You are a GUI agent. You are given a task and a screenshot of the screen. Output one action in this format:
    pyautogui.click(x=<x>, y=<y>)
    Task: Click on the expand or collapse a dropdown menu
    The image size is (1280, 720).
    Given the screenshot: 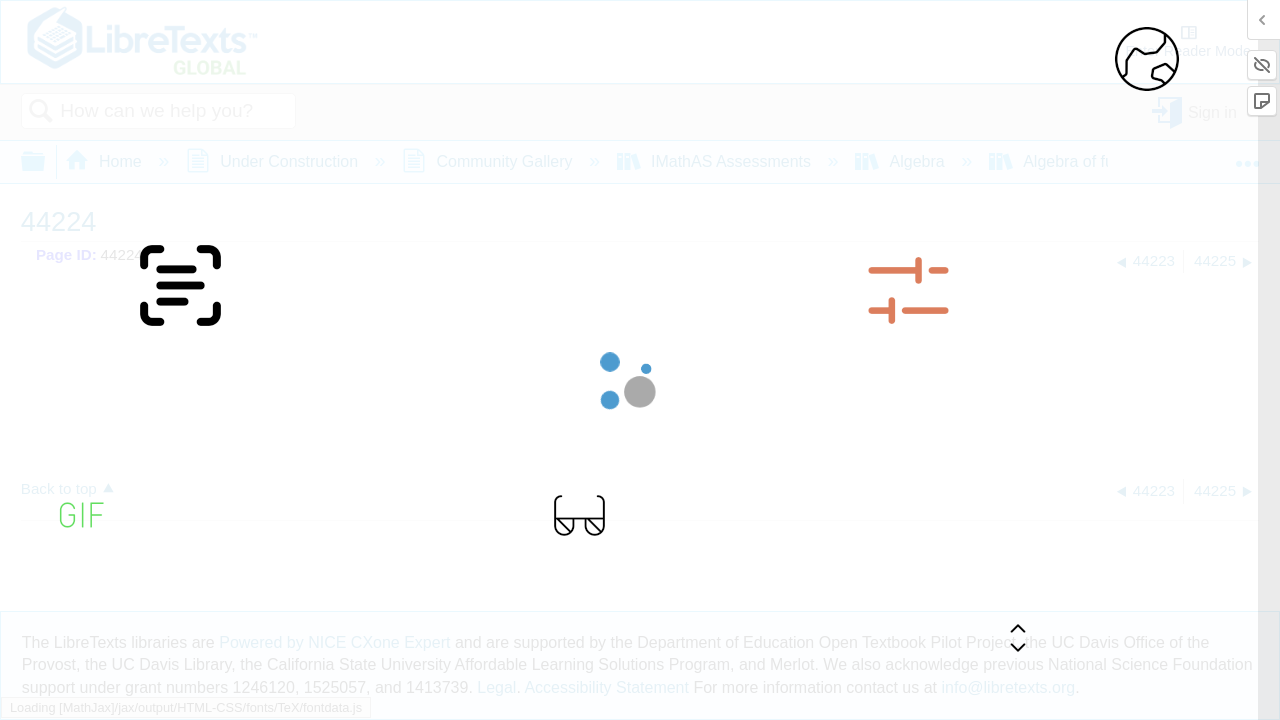 What is the action you would take?
    pyautogui.click(x=1018, y=638)
    